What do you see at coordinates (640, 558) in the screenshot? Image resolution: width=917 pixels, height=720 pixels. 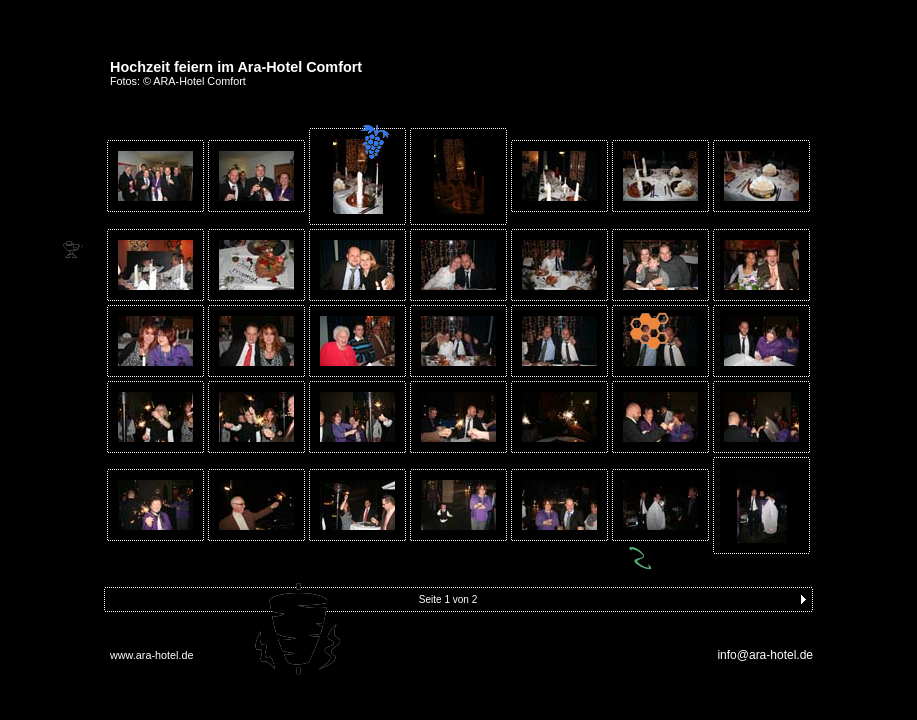 I see `indicates whip weapon or item in game inventory` at bounding box center [640, 558].